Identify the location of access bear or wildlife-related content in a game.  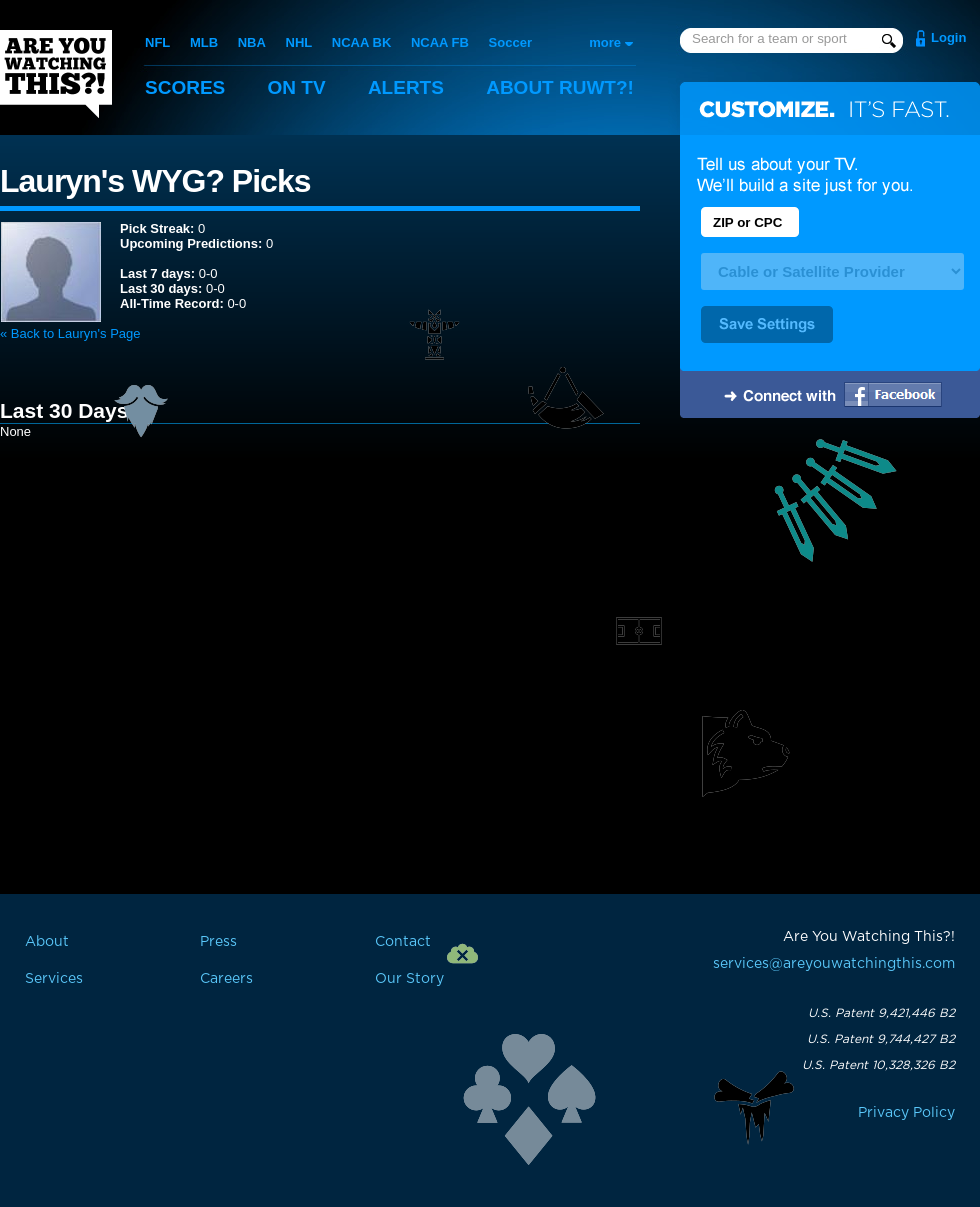
(749, 753).